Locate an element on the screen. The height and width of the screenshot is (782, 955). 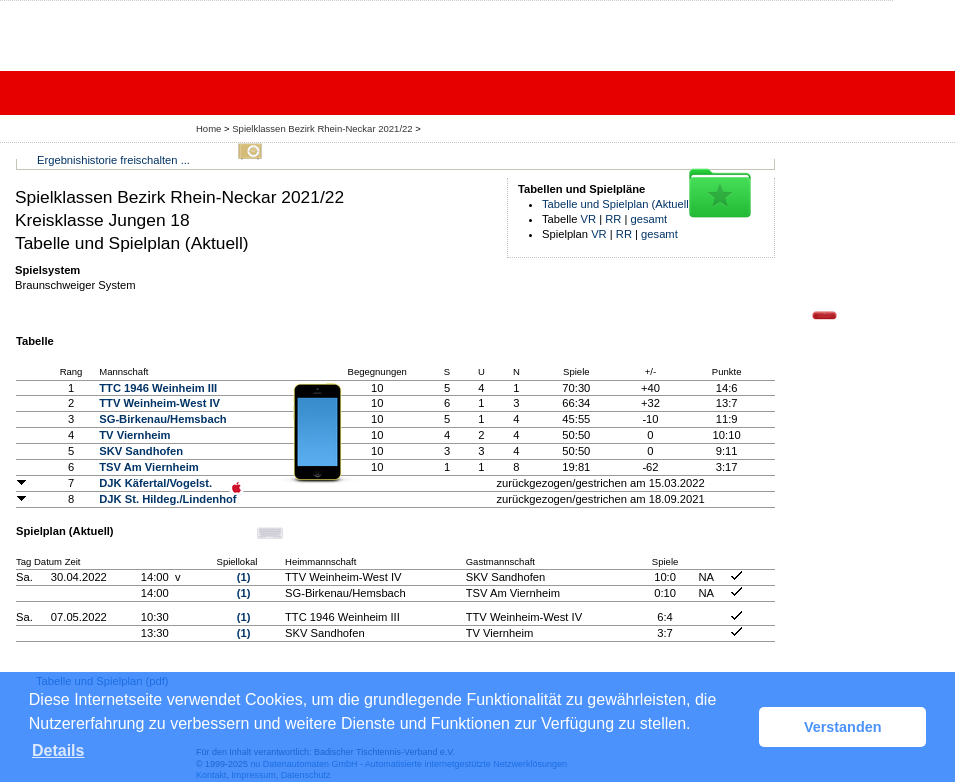
connect a bluetooth keyboard is located at coordinates (270, 533).